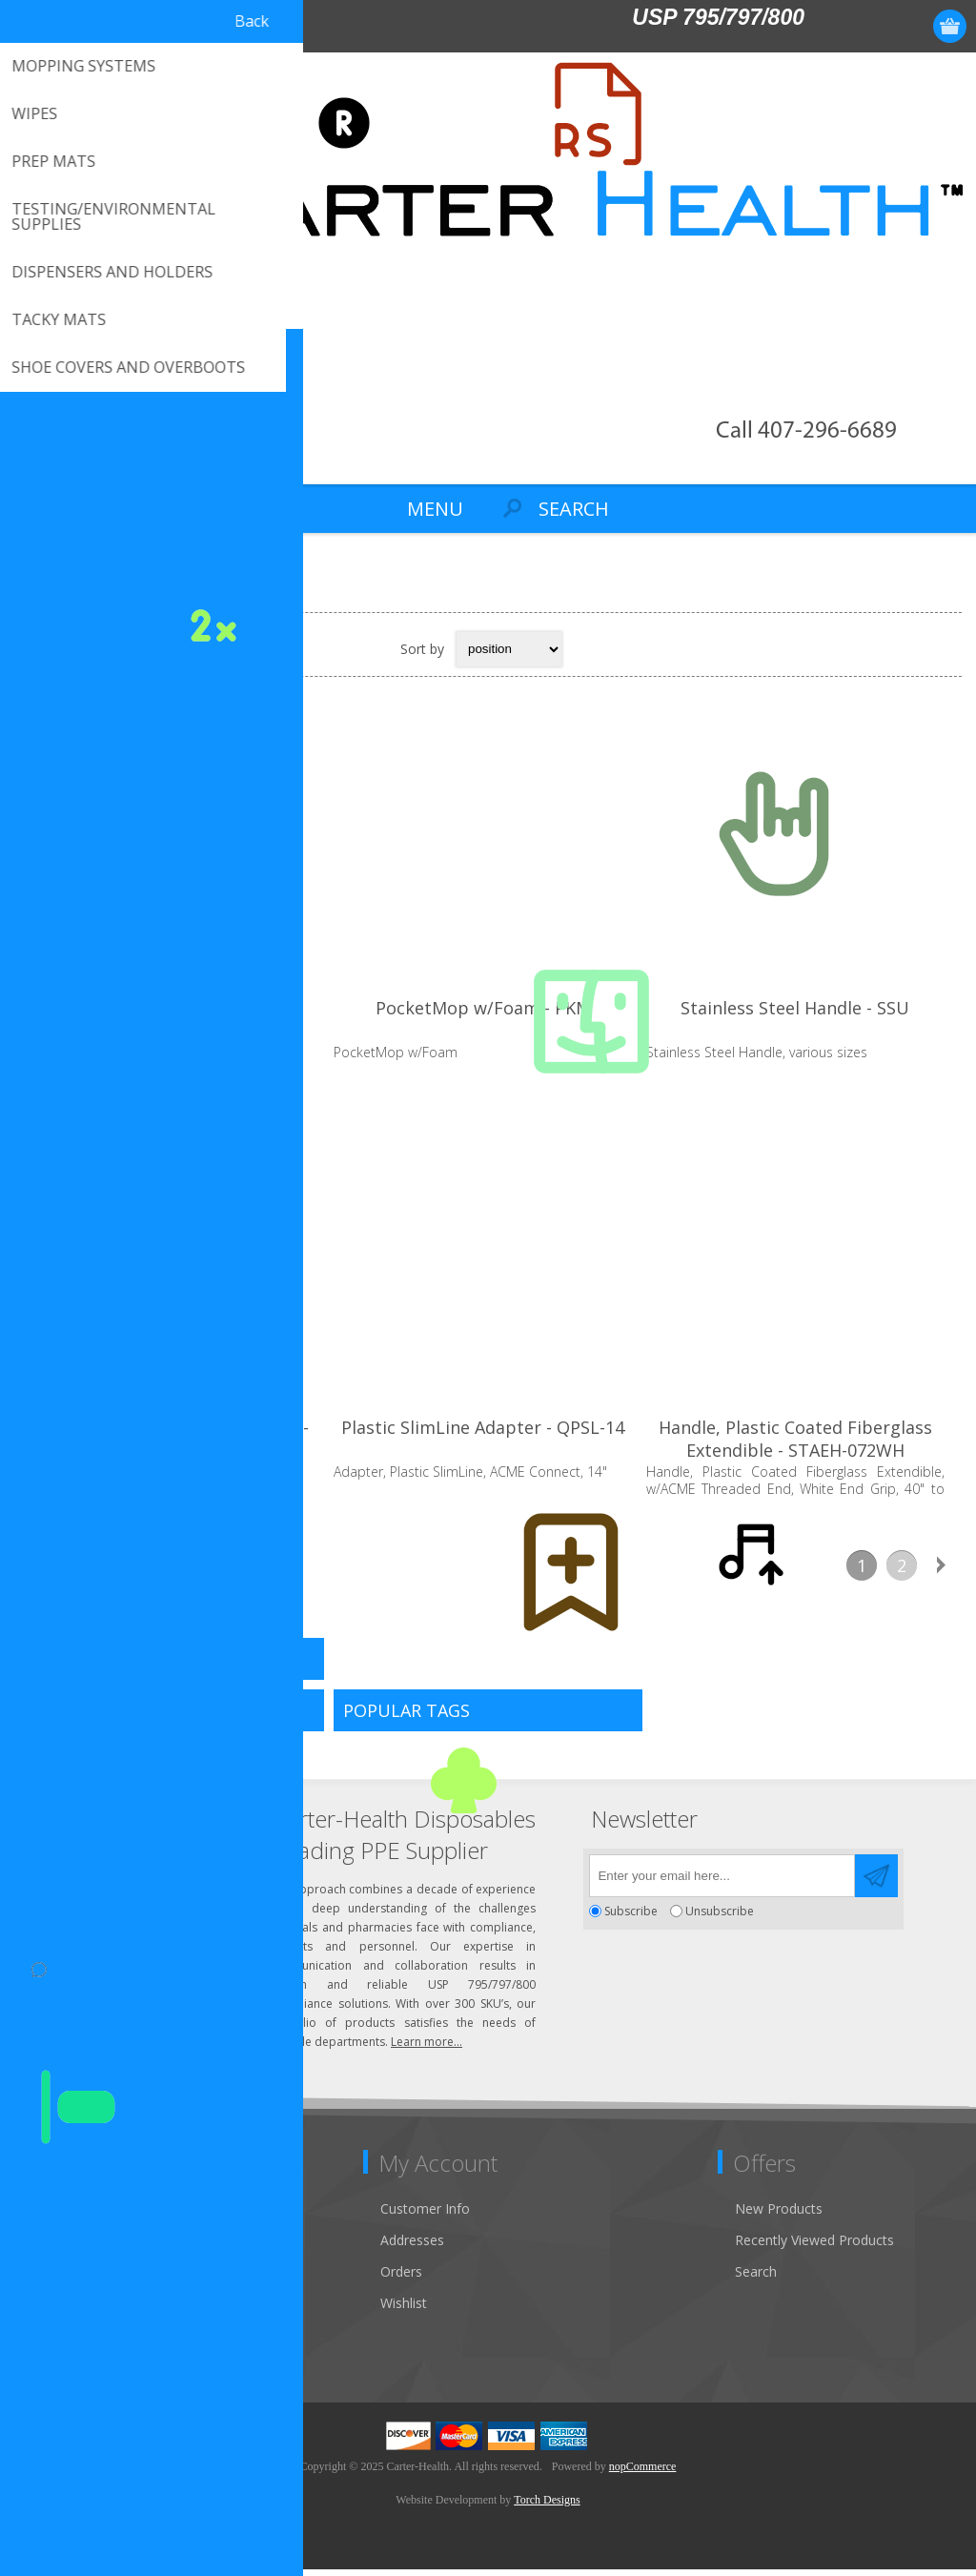  Describe the element at coordinates (344, 123) in the screenshot. I see `indicates a registered trademark symbol` at that location.